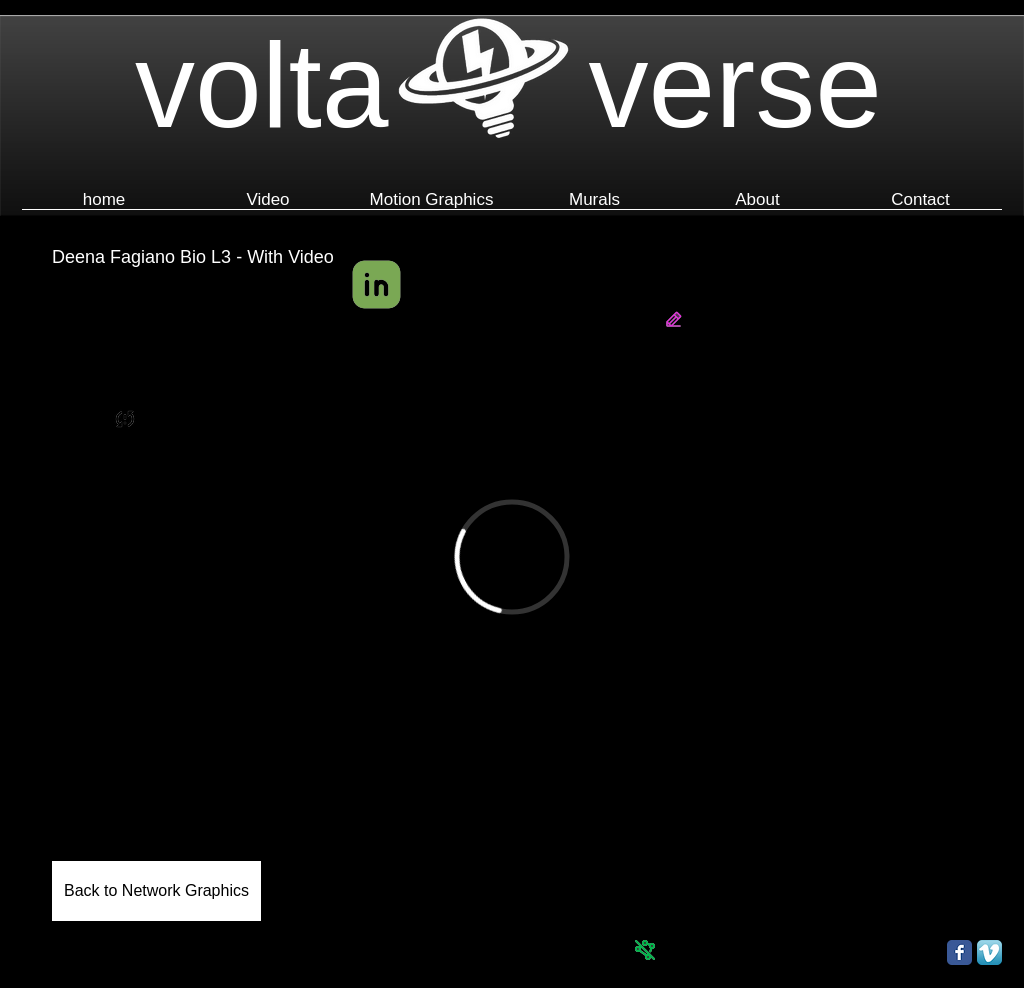  Describe the element at coordinates (673, 319) in the screenshot. I see `edit text or content` at that location.